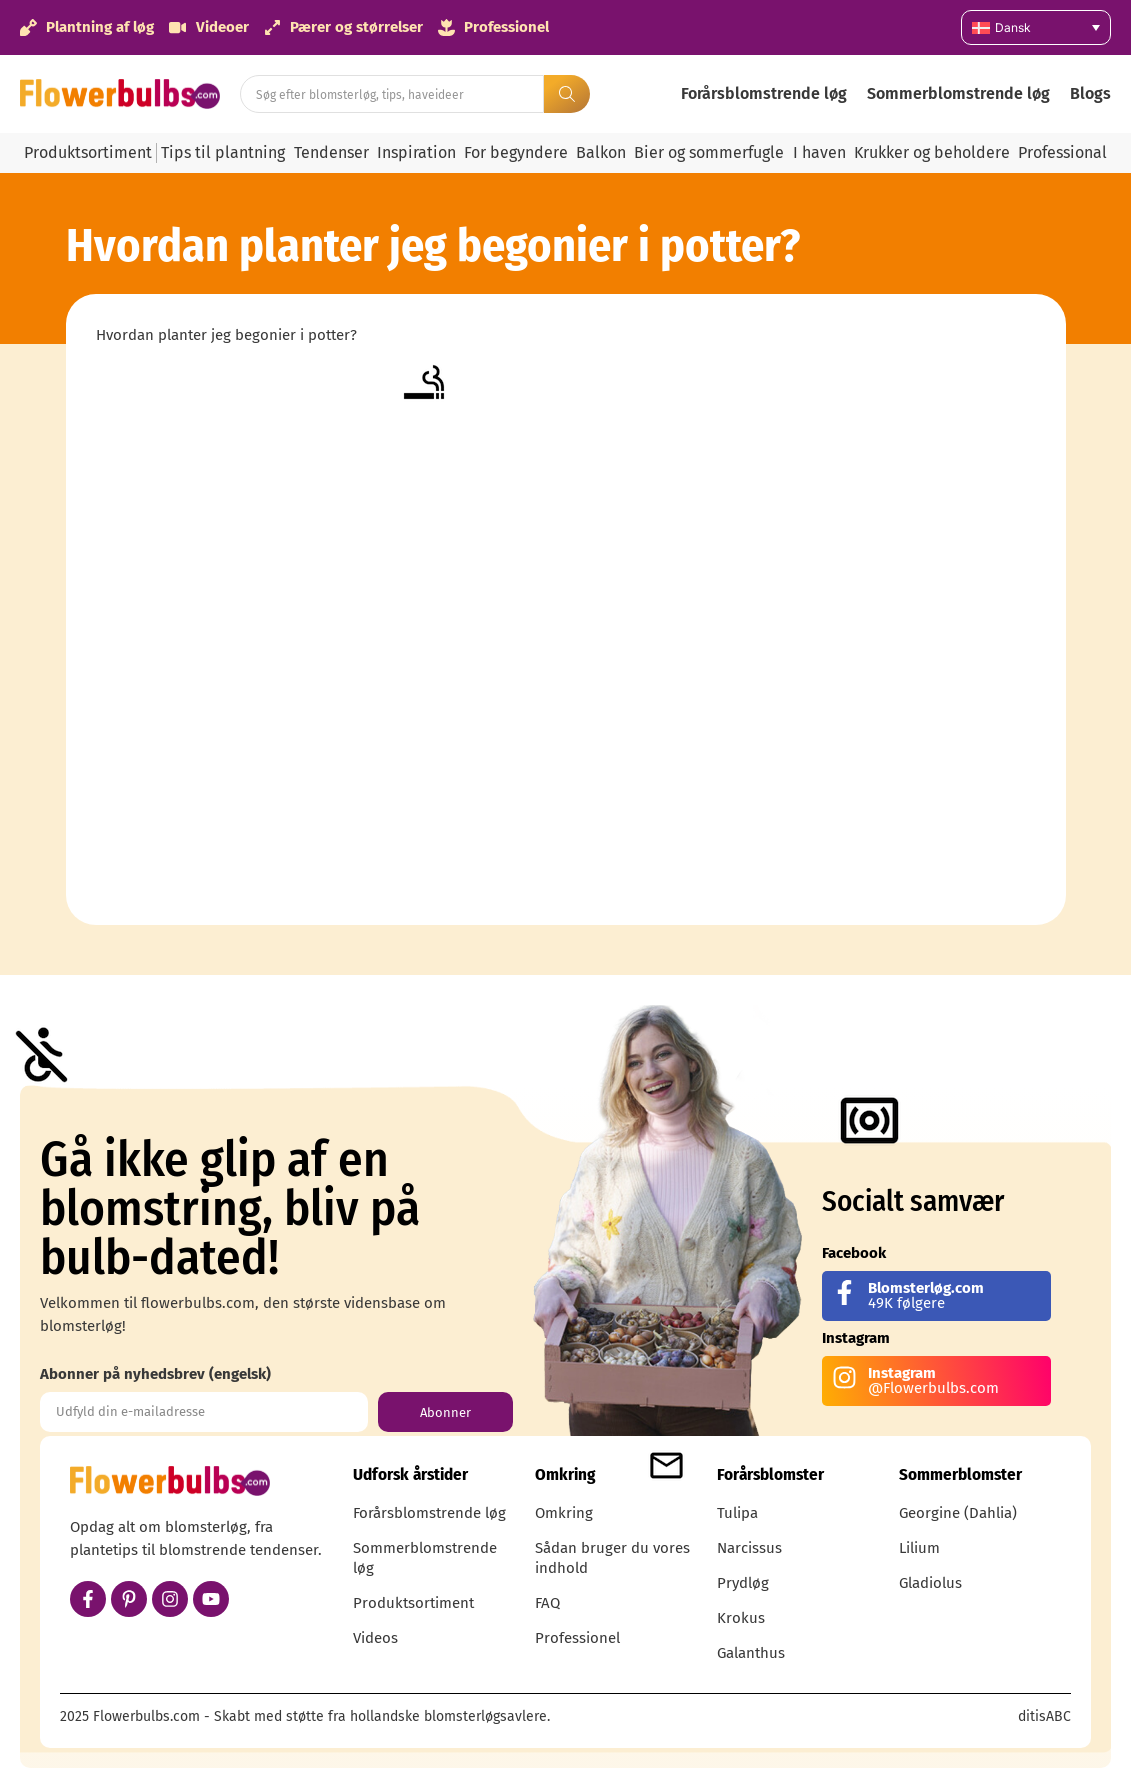 This screenshot has height=1778, width=1131. I want to click on indicates location or service is not wheelchair accessible, so click(43, 1054).